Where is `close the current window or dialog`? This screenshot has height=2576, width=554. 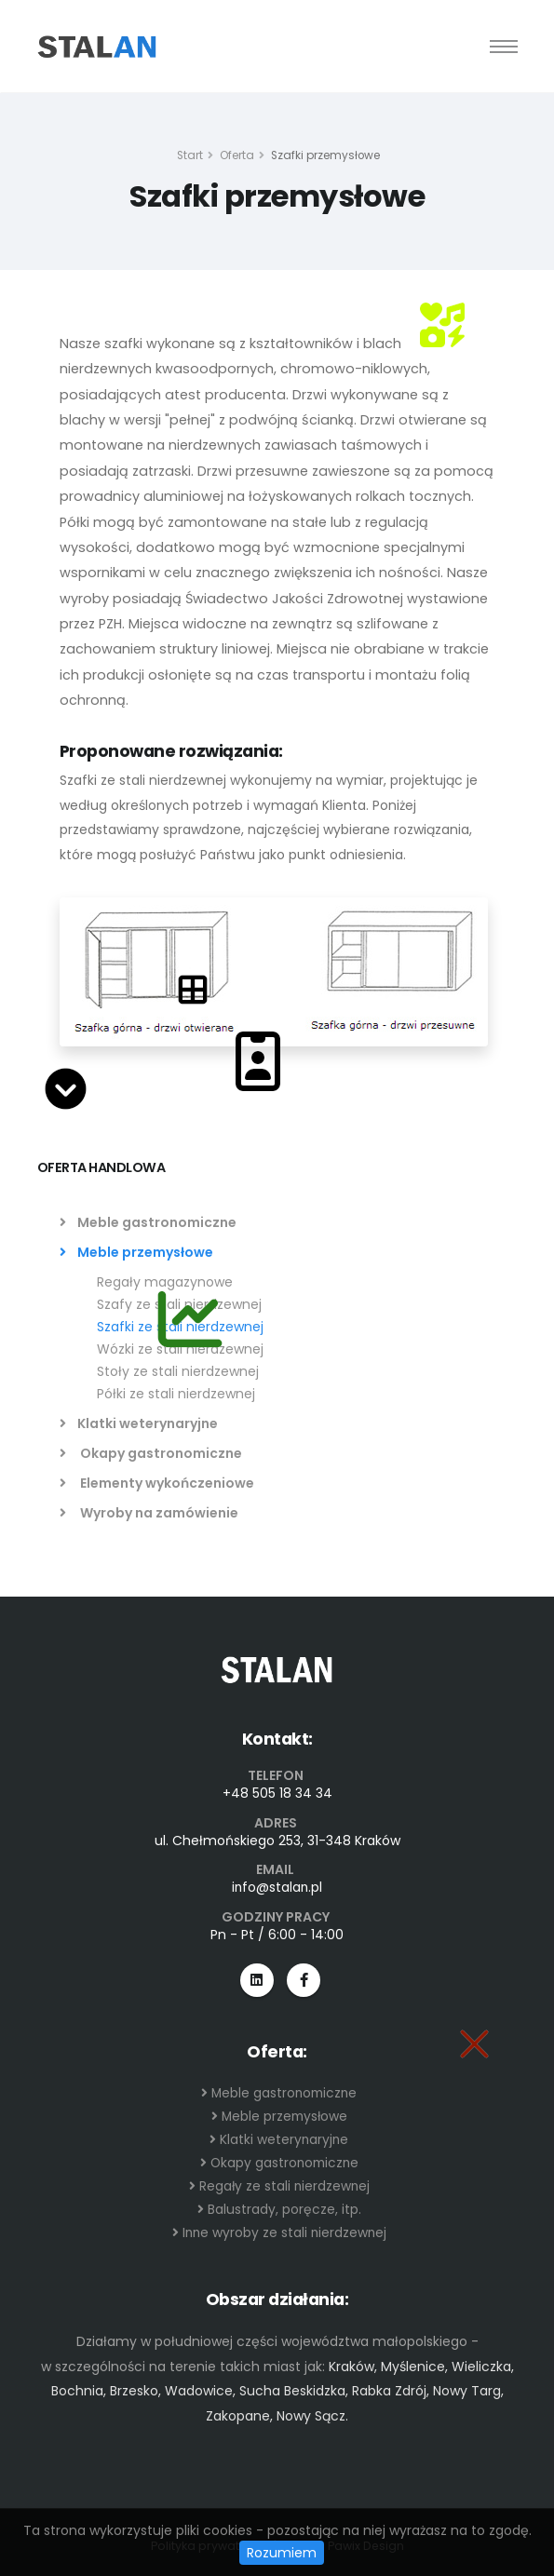
close the current window or dialog is located at coordinates (474, 2043).